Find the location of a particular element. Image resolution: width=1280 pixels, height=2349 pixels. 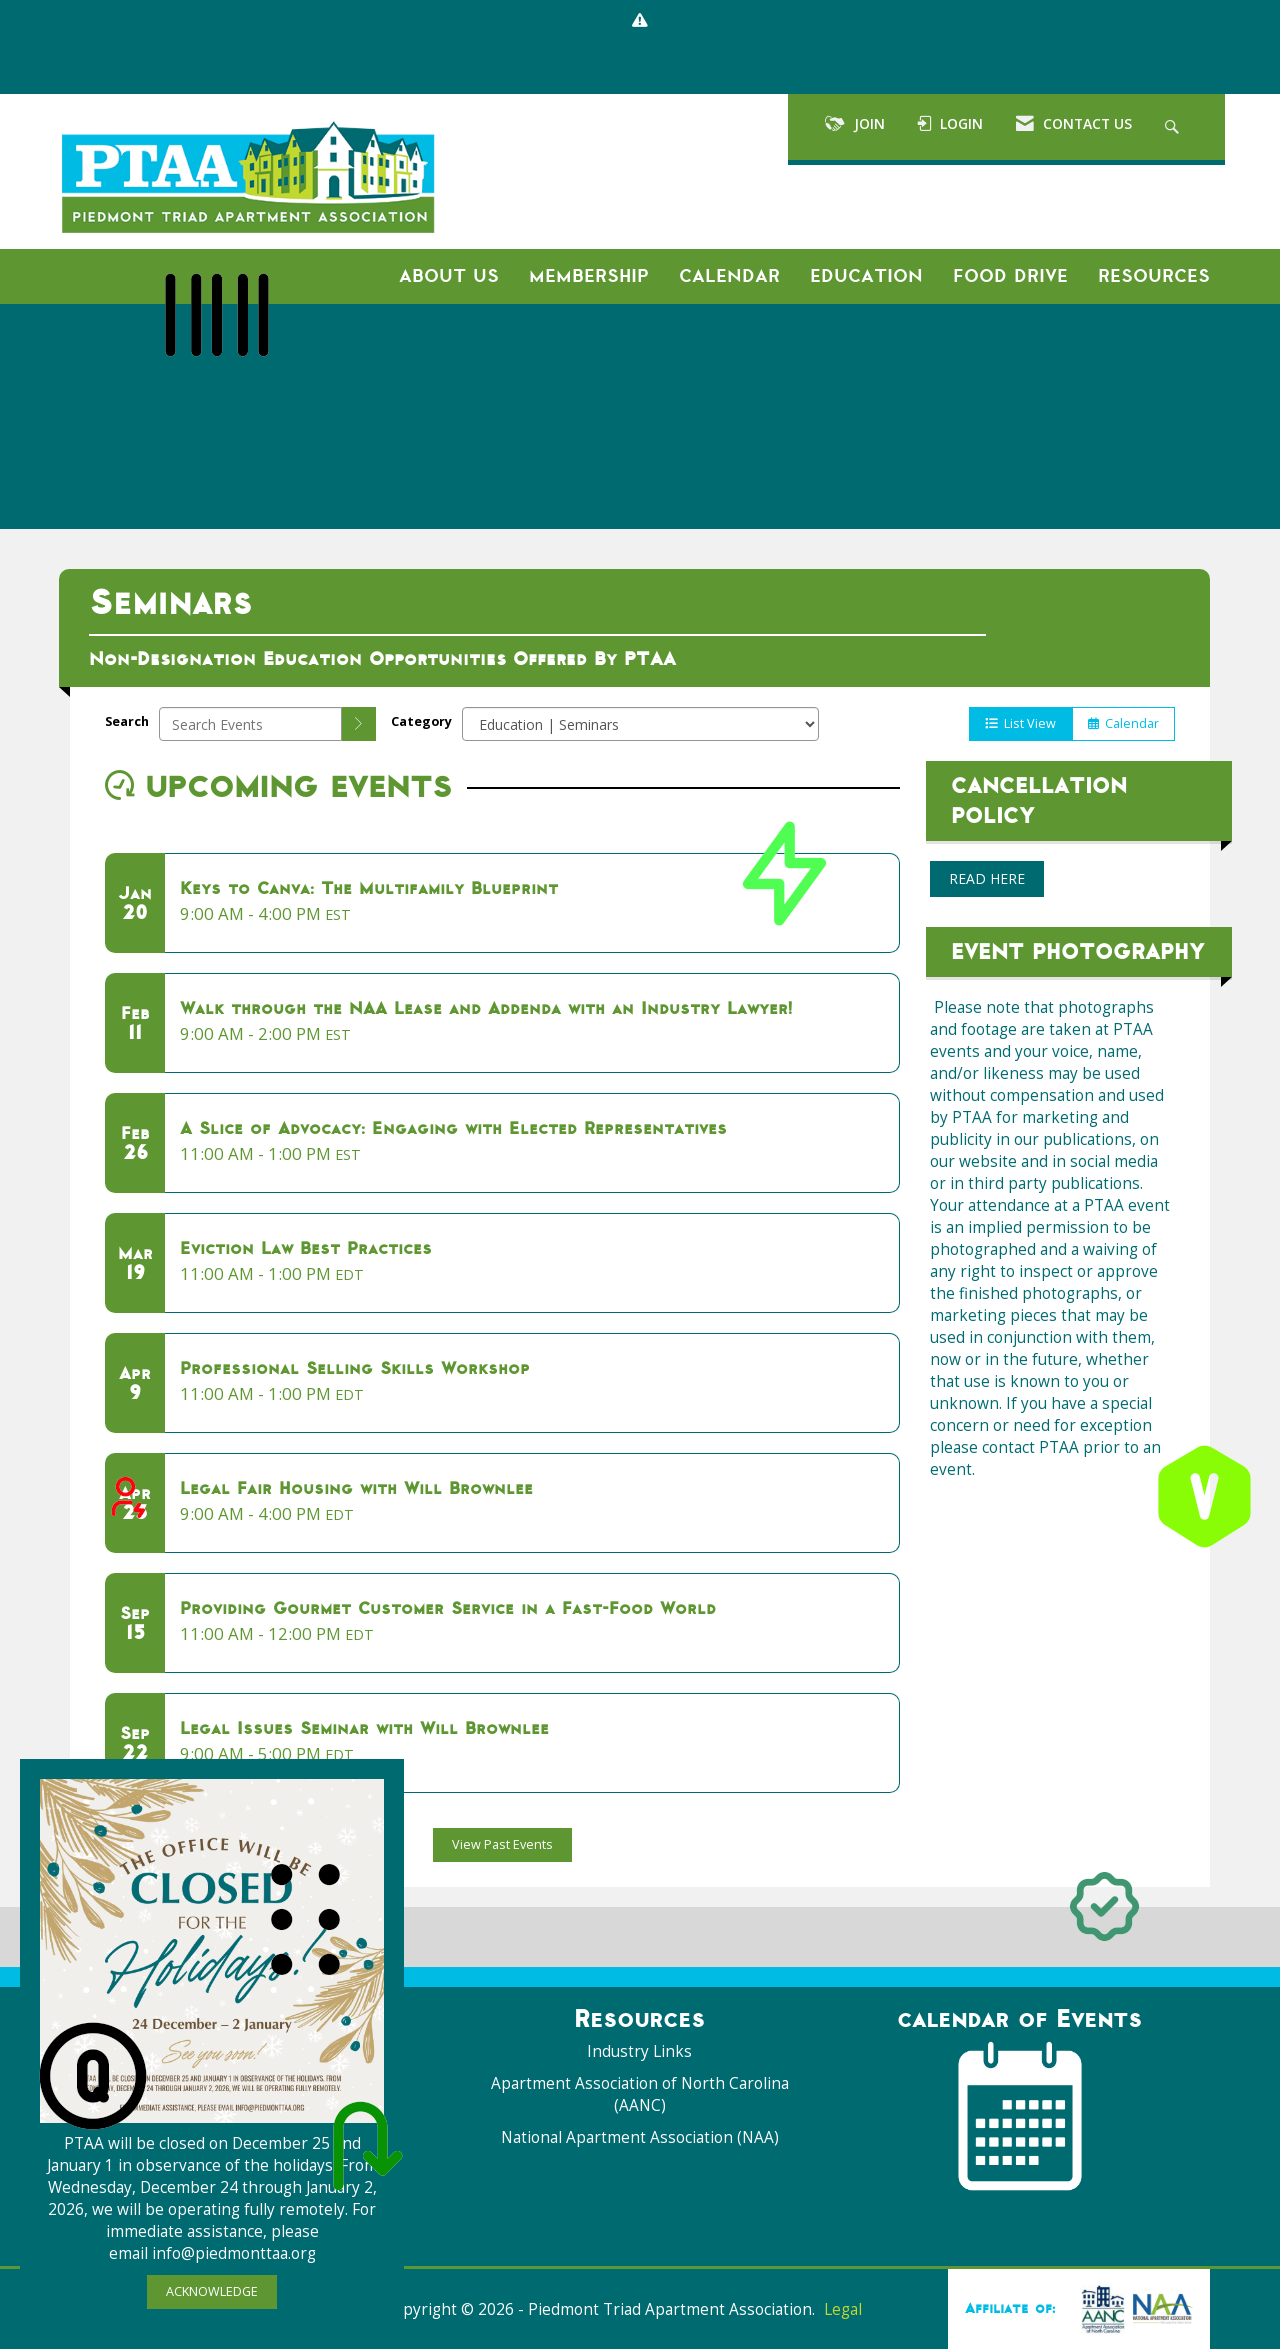

scan a barcode is located at coordinates (217, 315).